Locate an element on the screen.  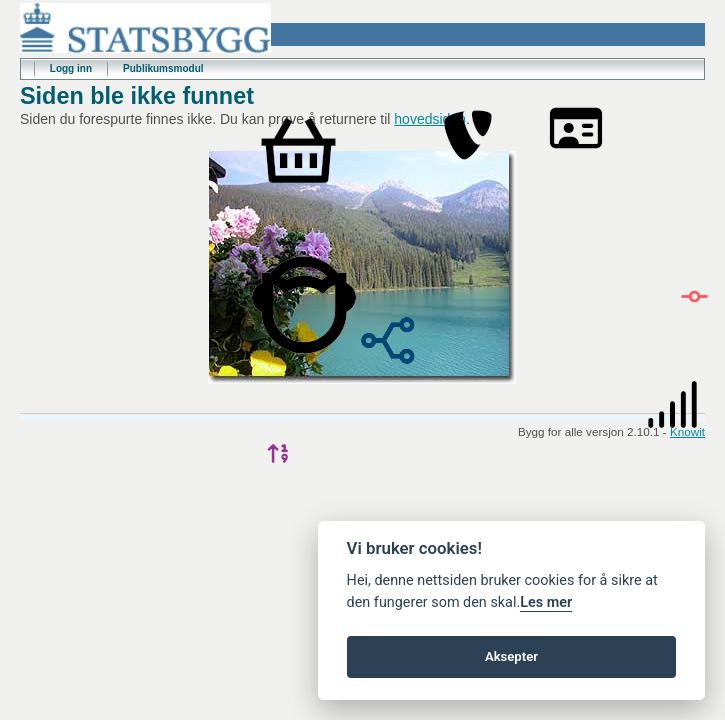
view your StackShare profile is located at coordinates (388, 340).